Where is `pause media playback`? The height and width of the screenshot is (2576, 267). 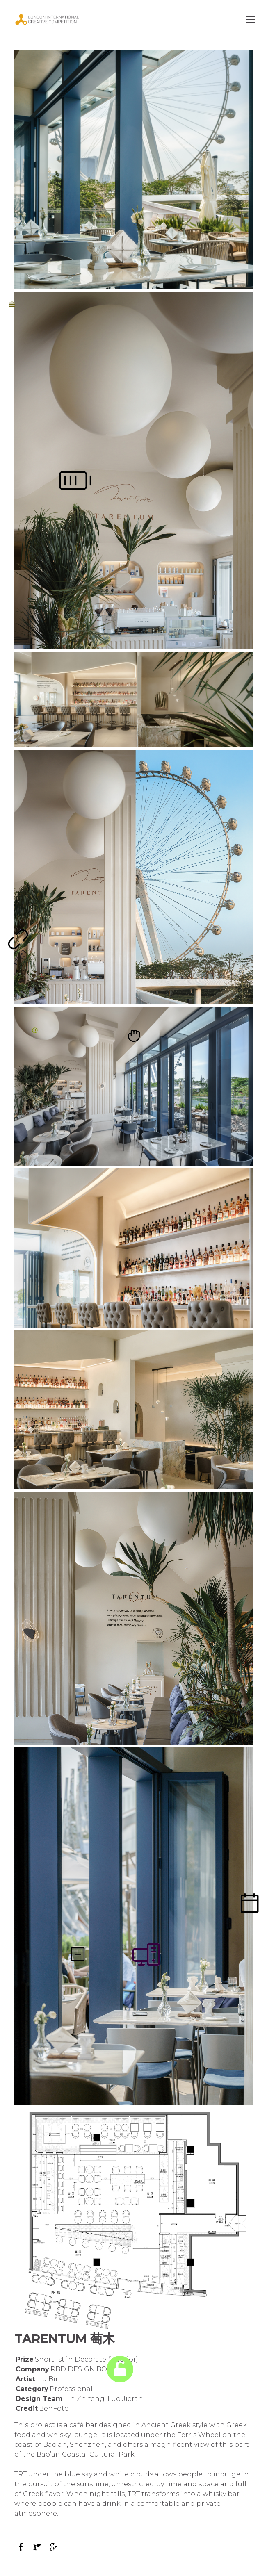
pause media playback is located at coordinates (35, 1030).